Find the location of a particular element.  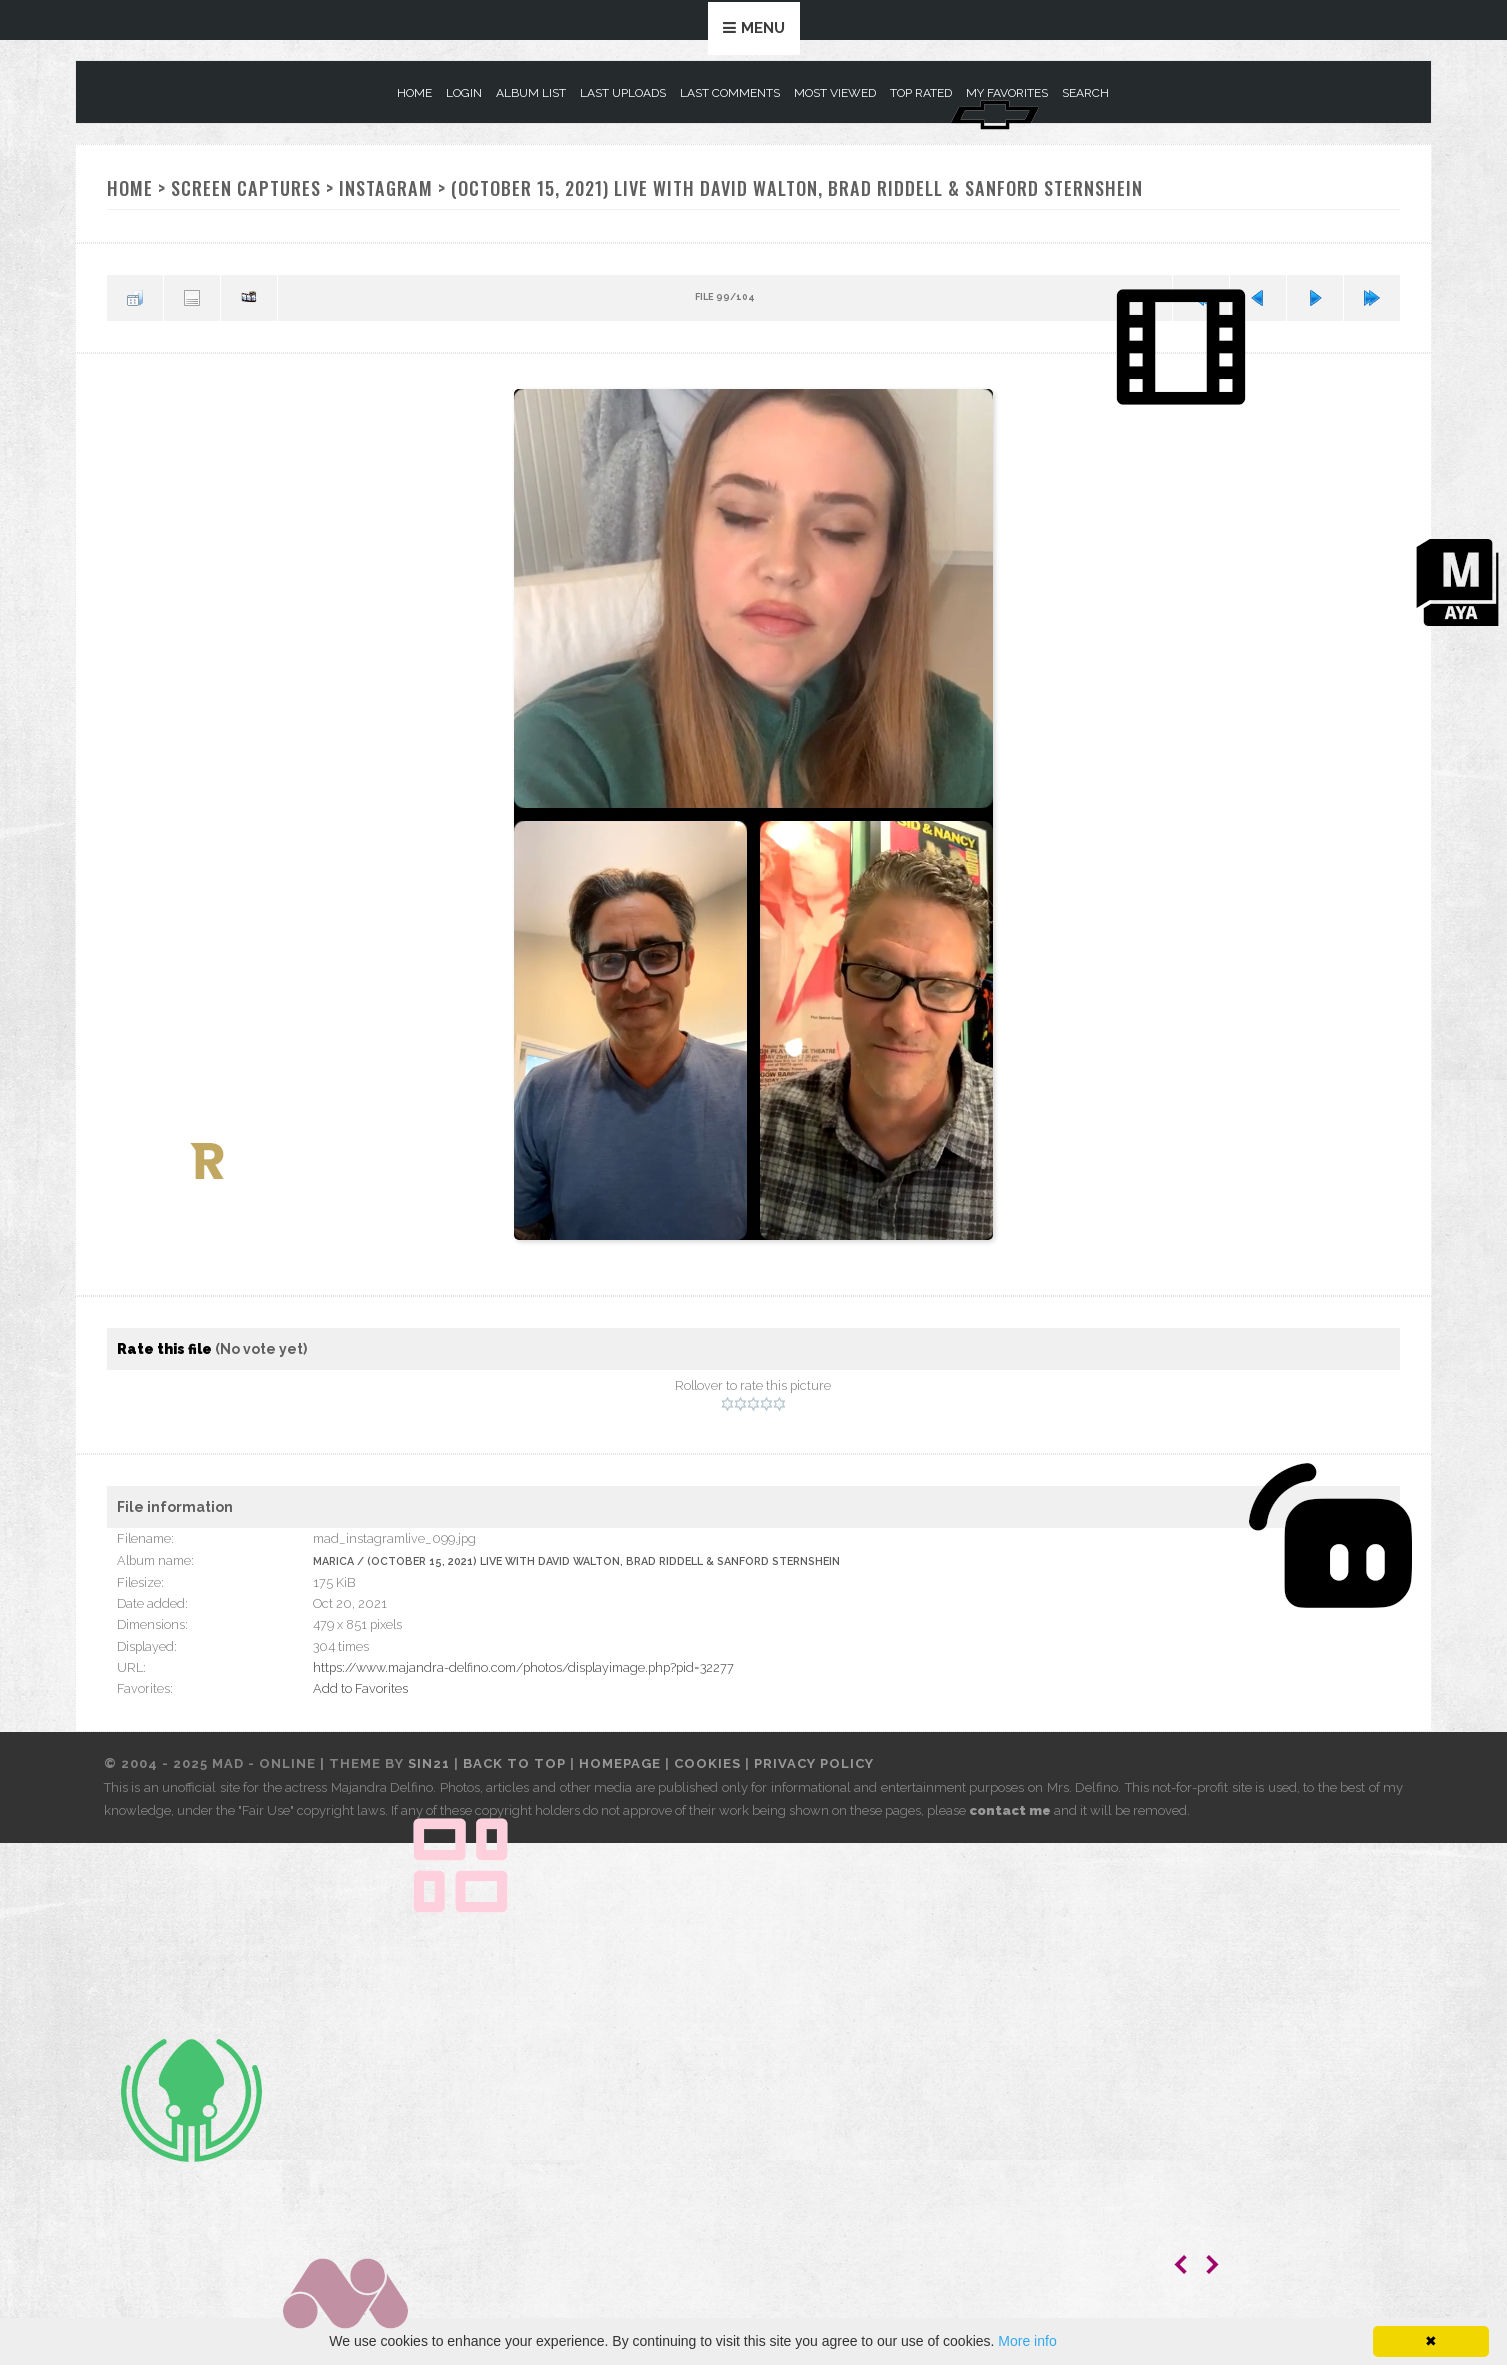

access video or film content is located at coordinates (1181, 347).